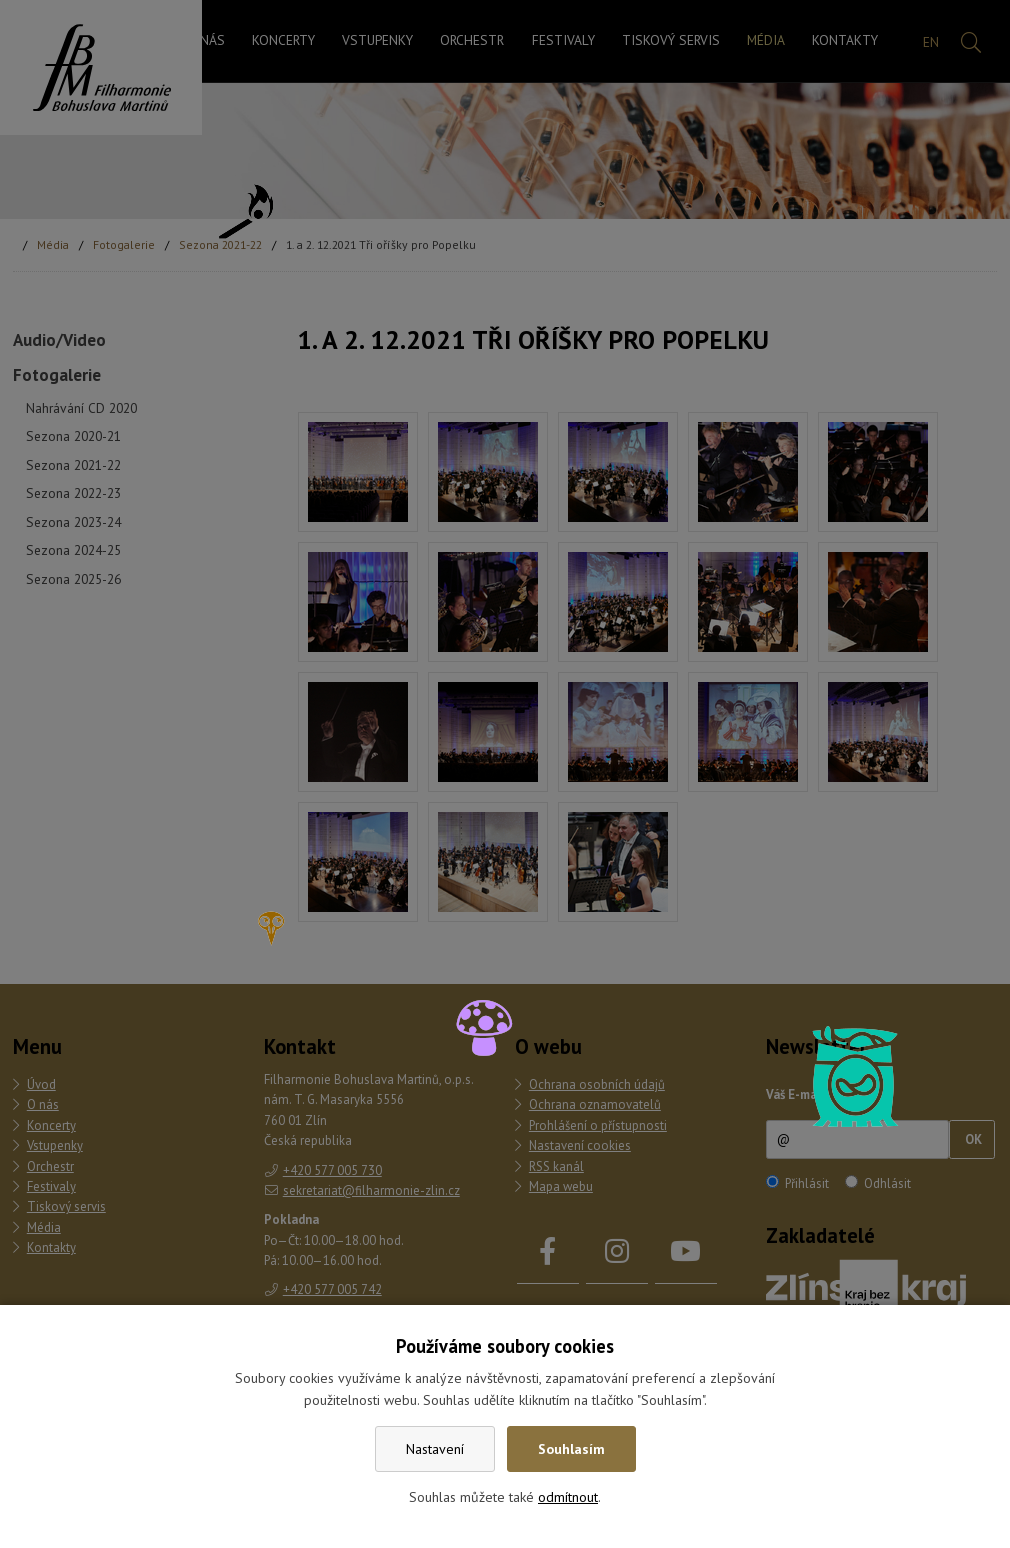 The height and width of the screenshot is (1548, 1010). What do you see at coordinates (246, 211) in the screenshot?
I see `ignite or start a fire feature` at bounding box center [246, 211].